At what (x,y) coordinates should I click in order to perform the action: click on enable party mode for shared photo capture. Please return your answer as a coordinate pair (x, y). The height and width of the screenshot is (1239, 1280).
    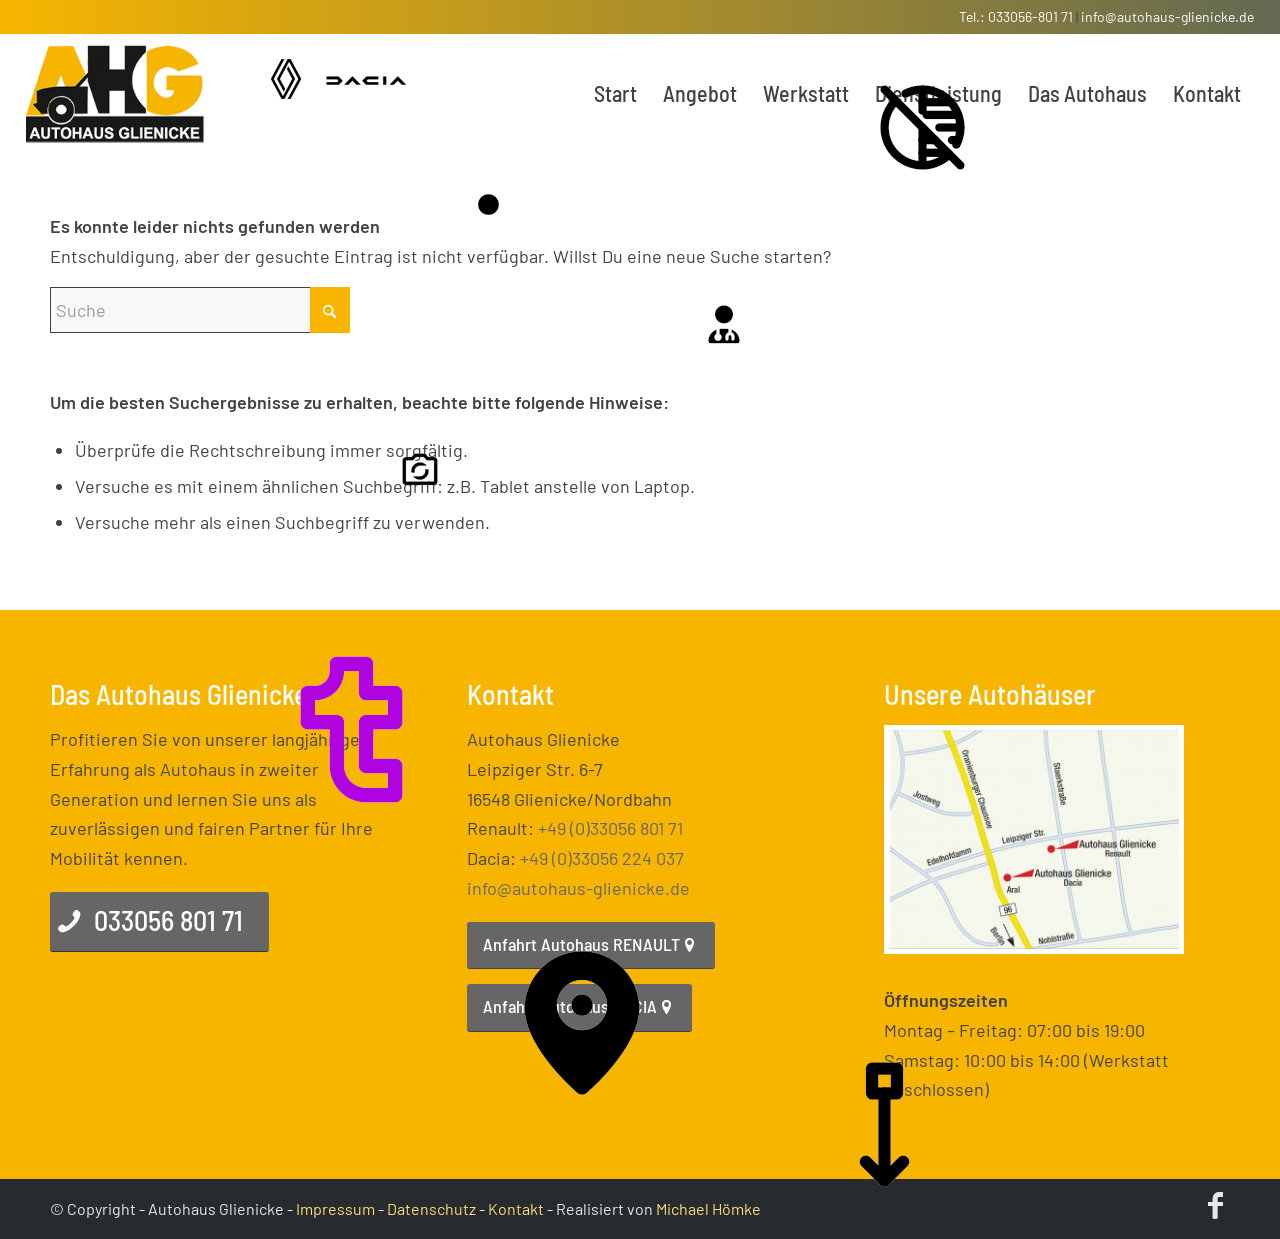
    Looking at the image, I should click on (420, 471).